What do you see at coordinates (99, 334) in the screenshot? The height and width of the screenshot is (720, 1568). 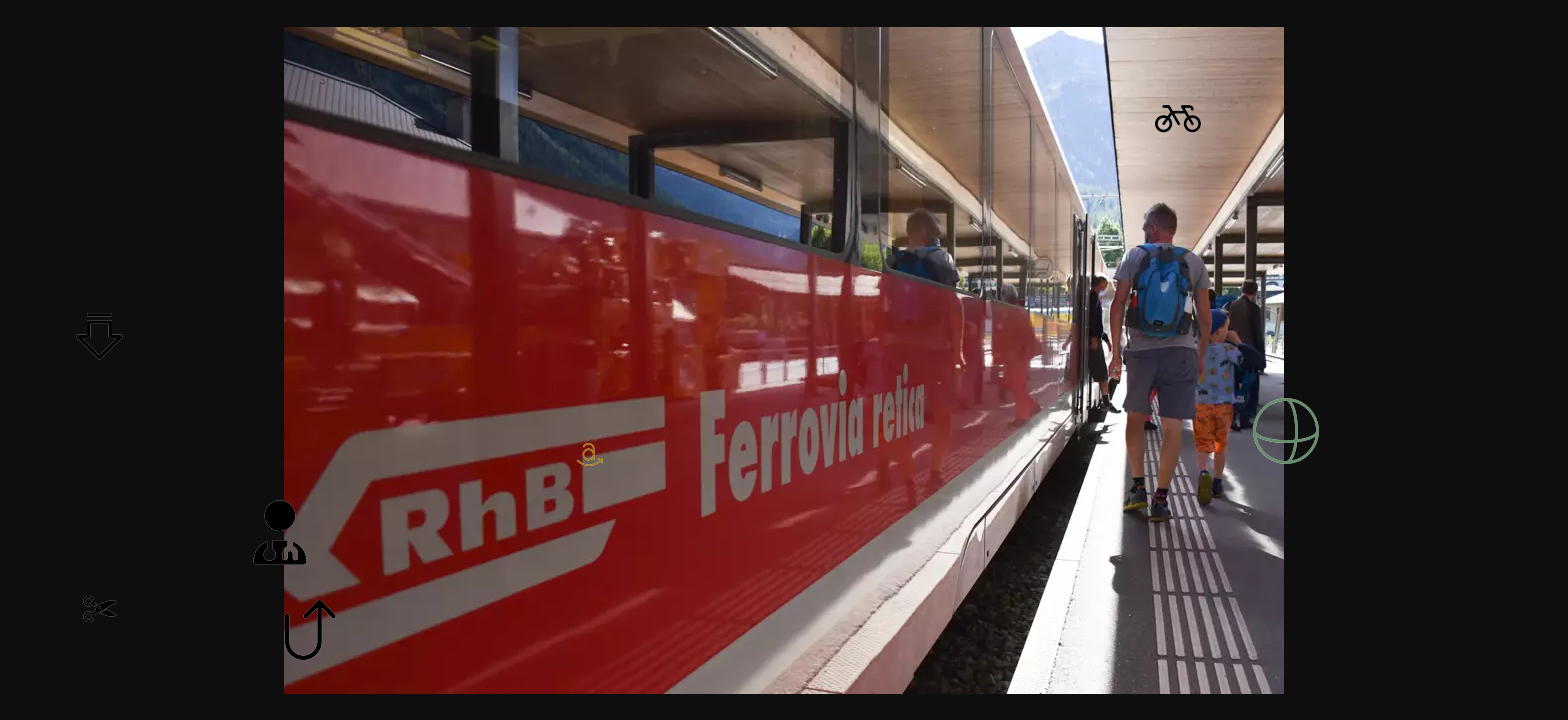 I see `download file or content` at bounding box center [99, 334].